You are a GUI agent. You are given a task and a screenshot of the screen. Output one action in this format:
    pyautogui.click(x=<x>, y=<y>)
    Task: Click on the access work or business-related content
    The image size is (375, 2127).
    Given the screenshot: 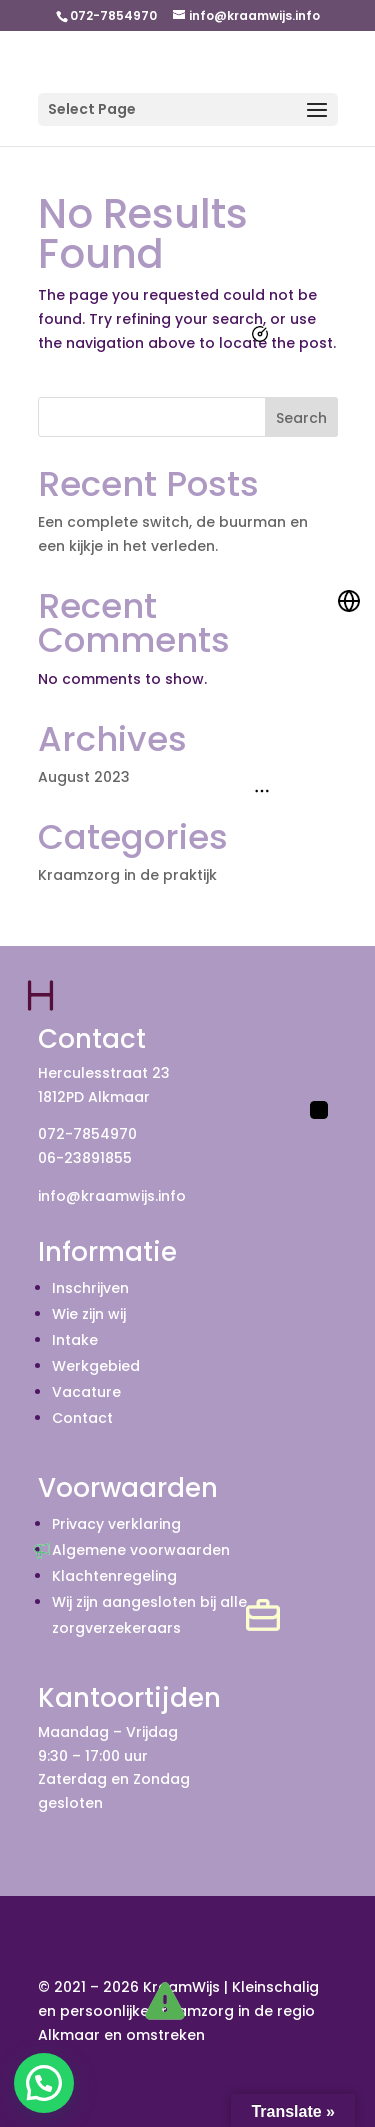 What is the action you would take?
    pyautogui.click(x=263, y=1616)
    